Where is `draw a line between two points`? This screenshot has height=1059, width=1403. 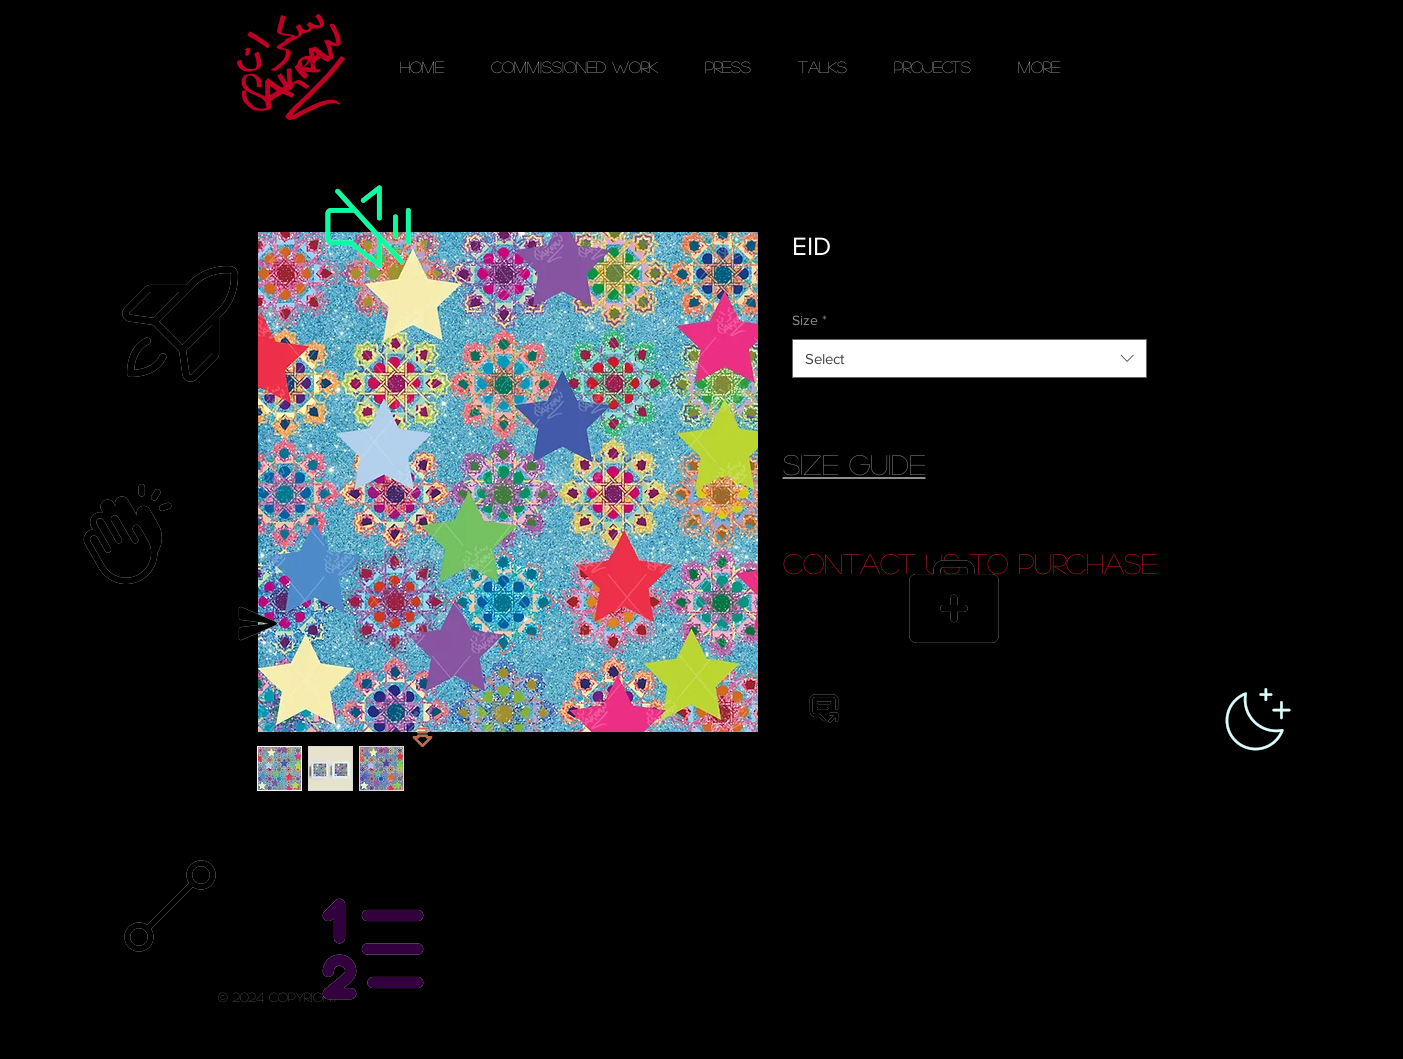 draw a line between two points is located at coordinates (170, 906).